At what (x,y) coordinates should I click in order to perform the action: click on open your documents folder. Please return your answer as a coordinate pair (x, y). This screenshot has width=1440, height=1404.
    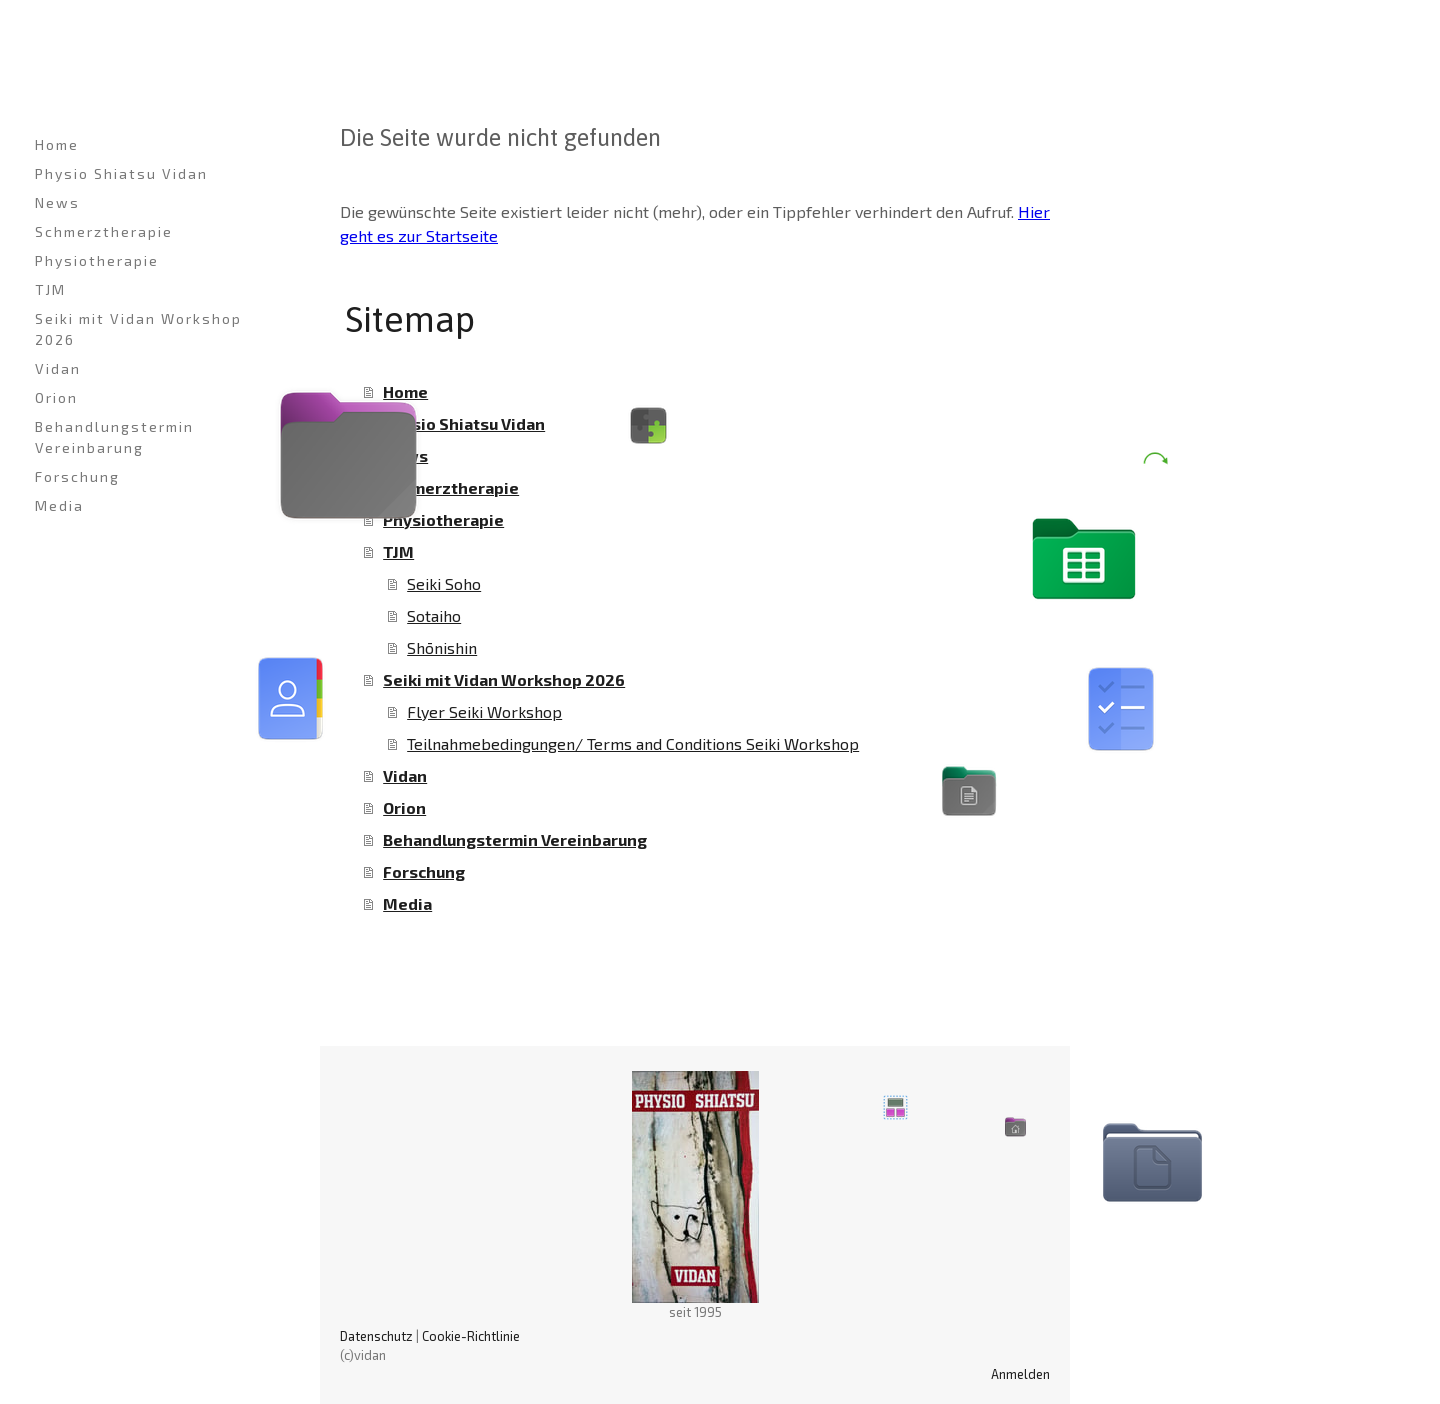
    Looking at the image, I should click on (969, 791).